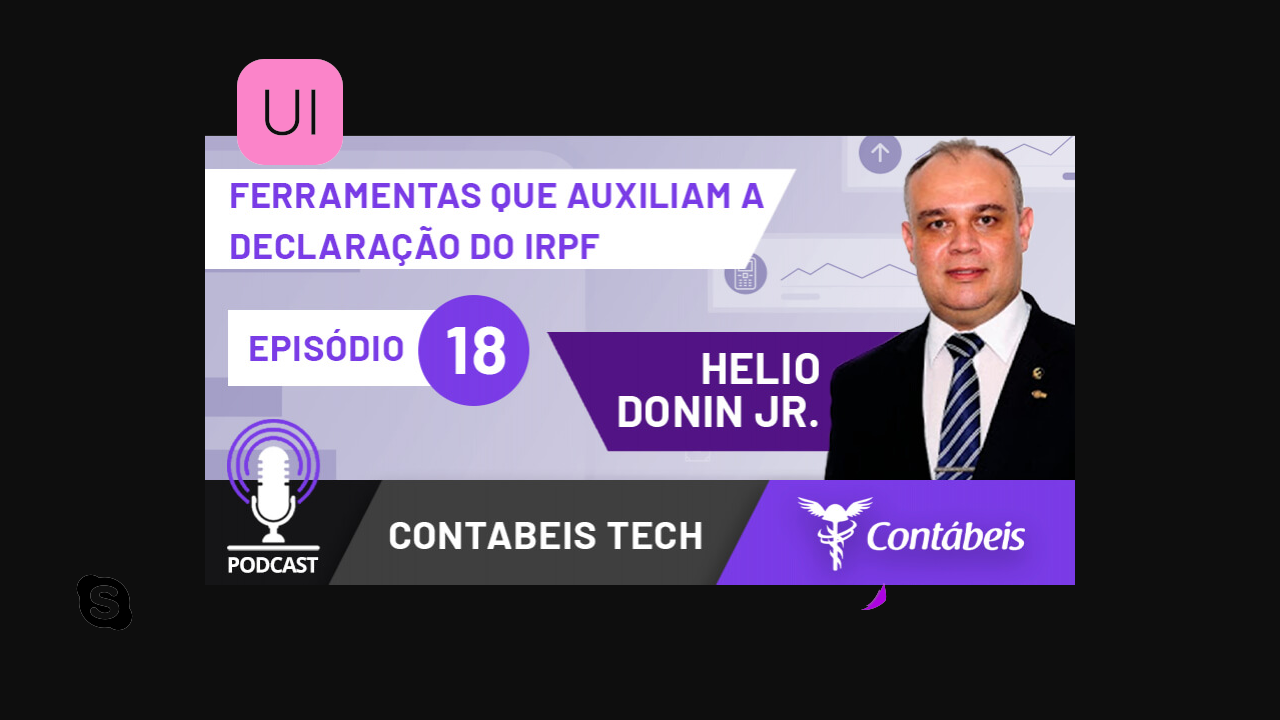  Describe the element at coordinates (104, 602) in the screenshot. I see `open Skype app` at that location.